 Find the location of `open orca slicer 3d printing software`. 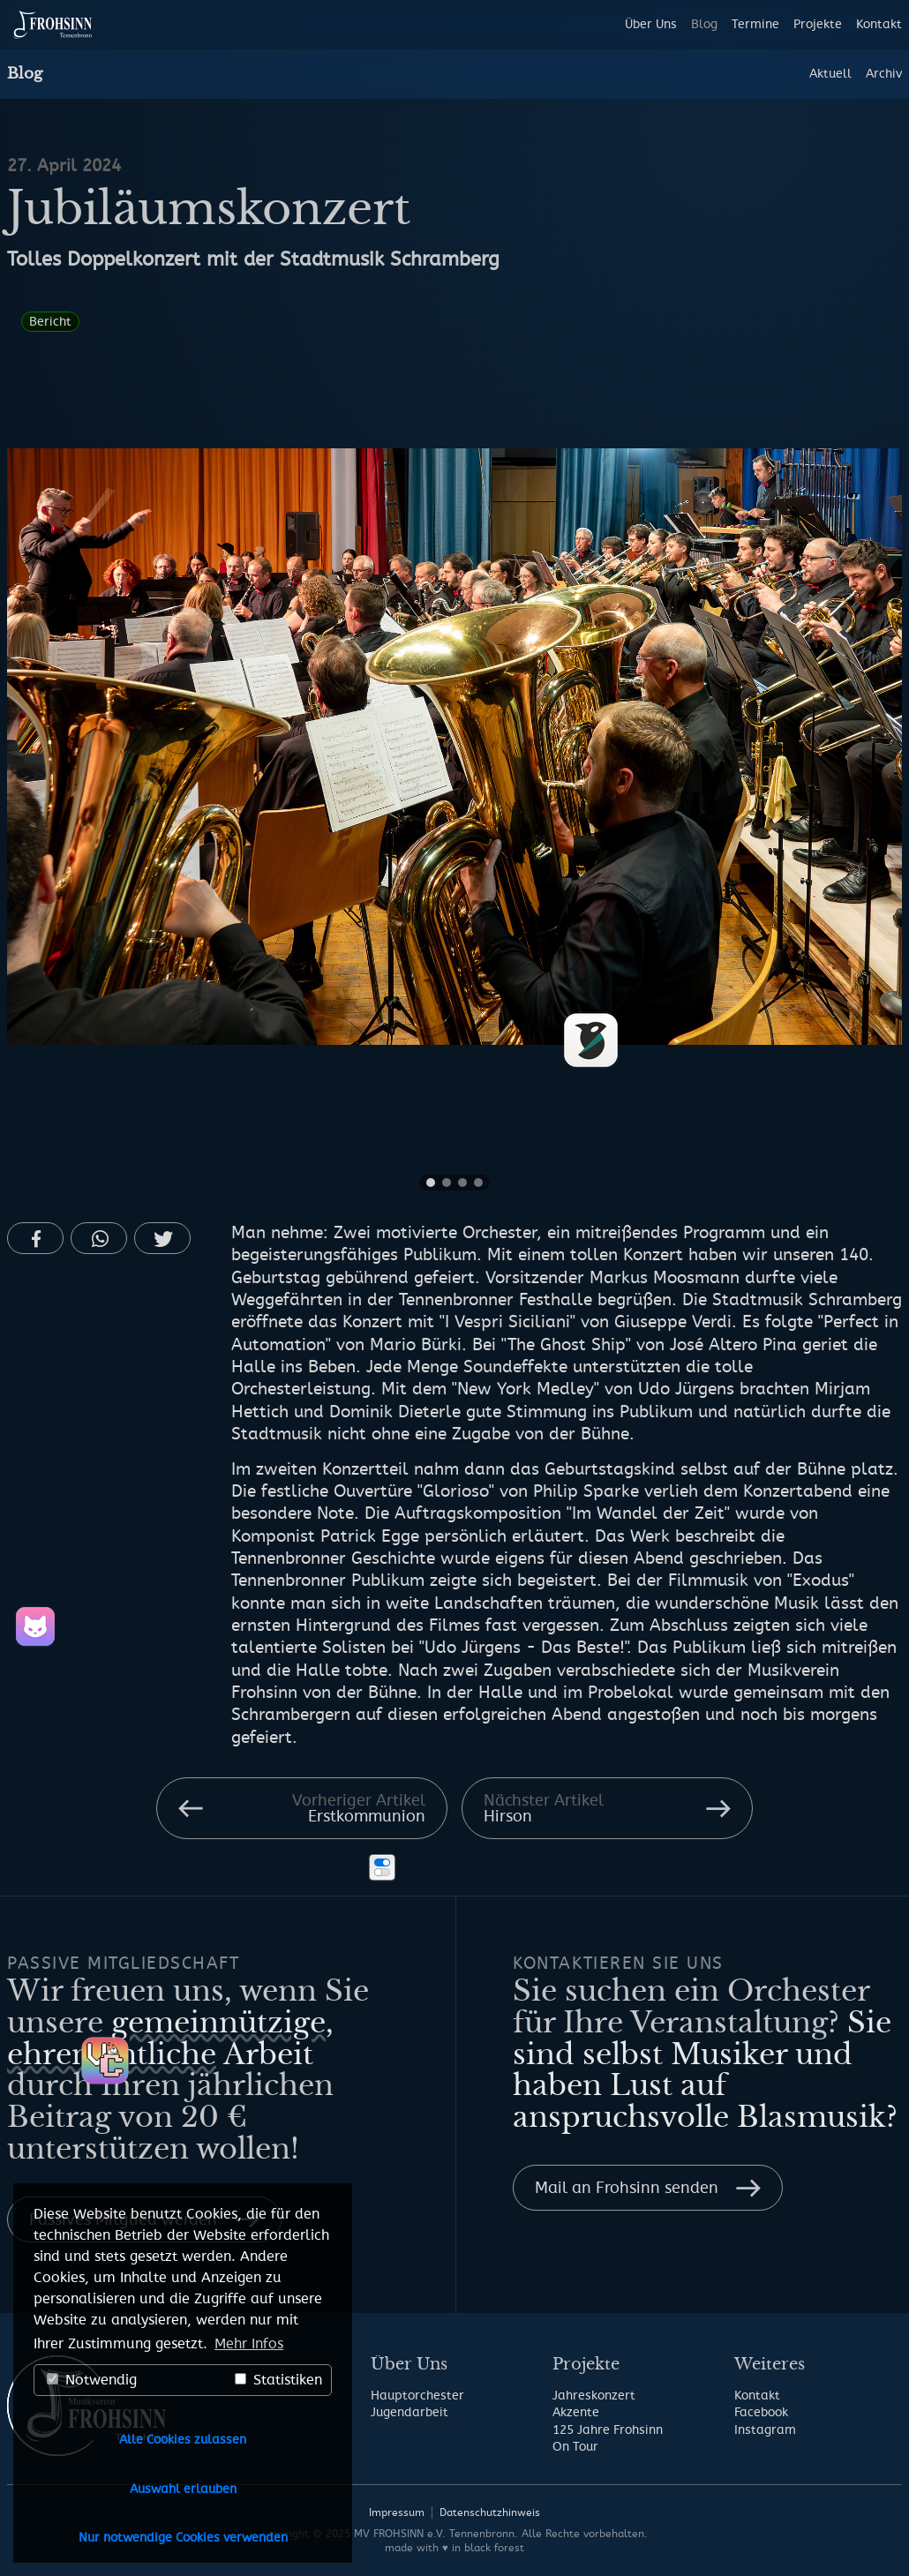

open orca slicer 3d printing software is located at coordinates (590, 1040).